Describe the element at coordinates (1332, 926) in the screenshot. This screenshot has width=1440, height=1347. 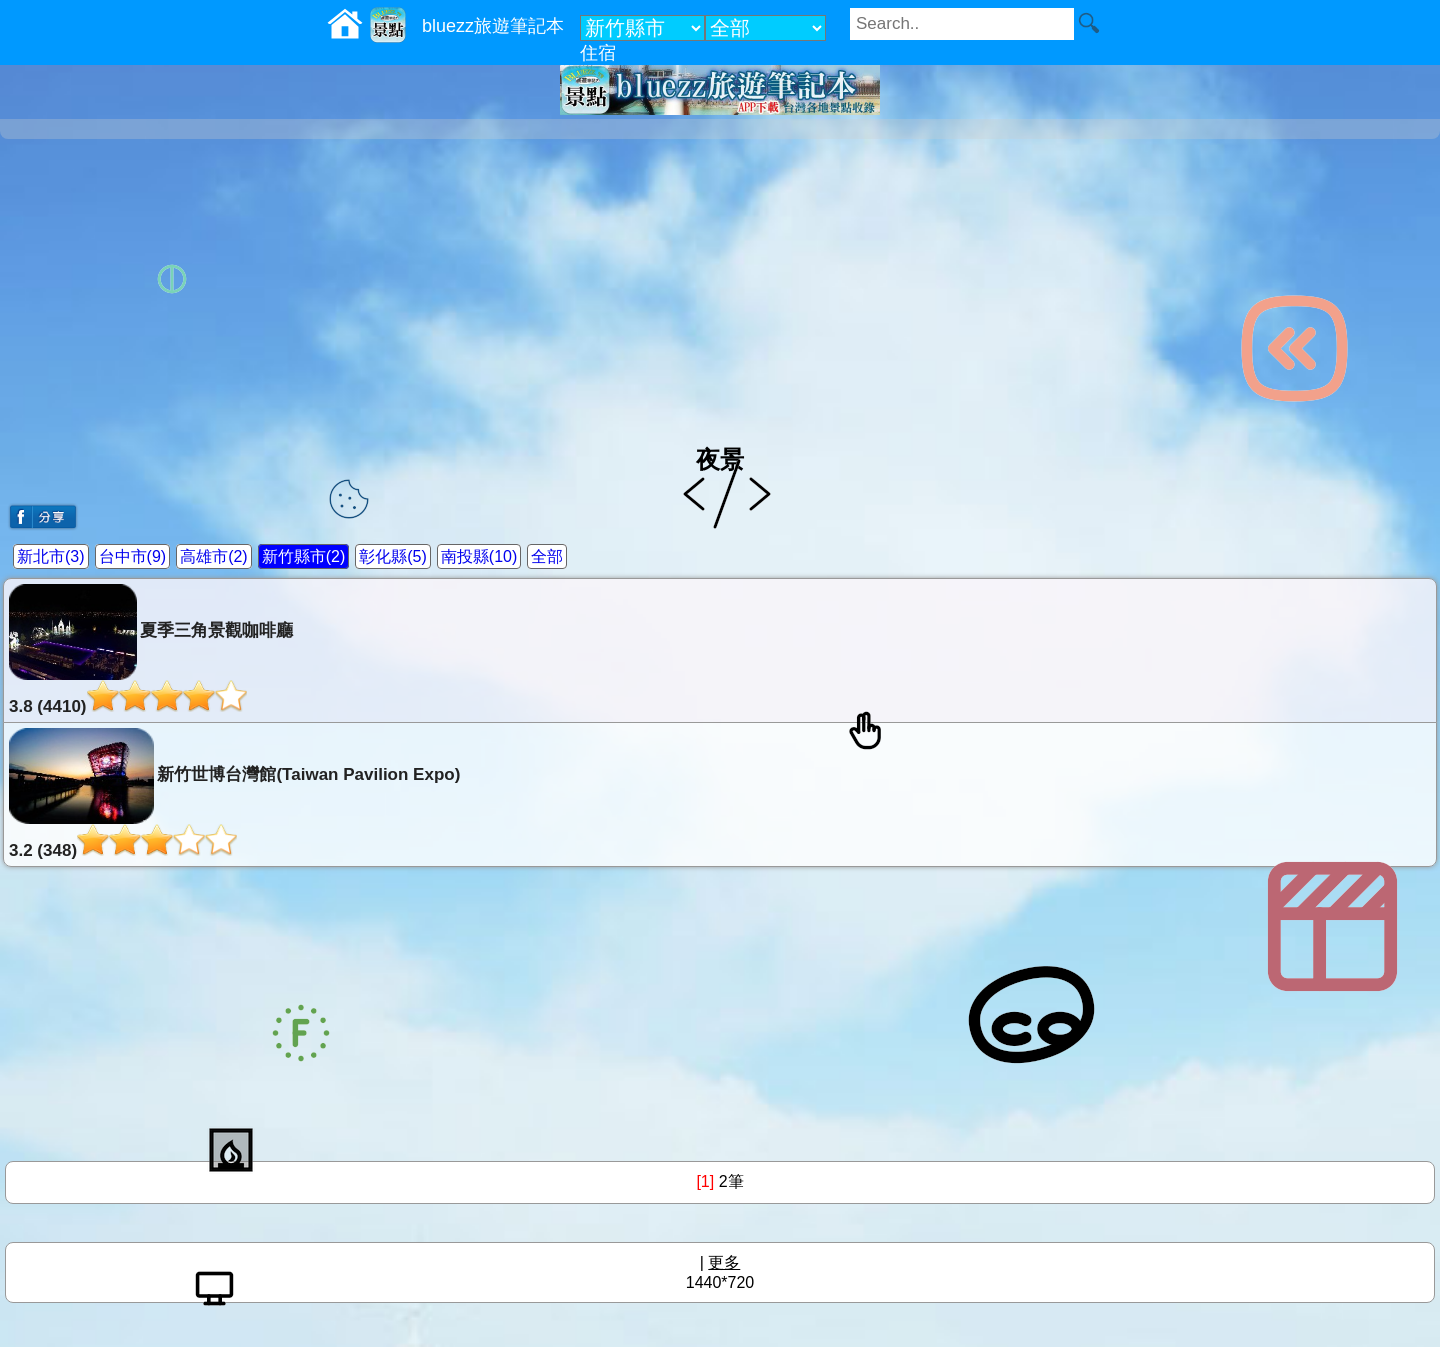
I see `insert a new row into a table` at that location.